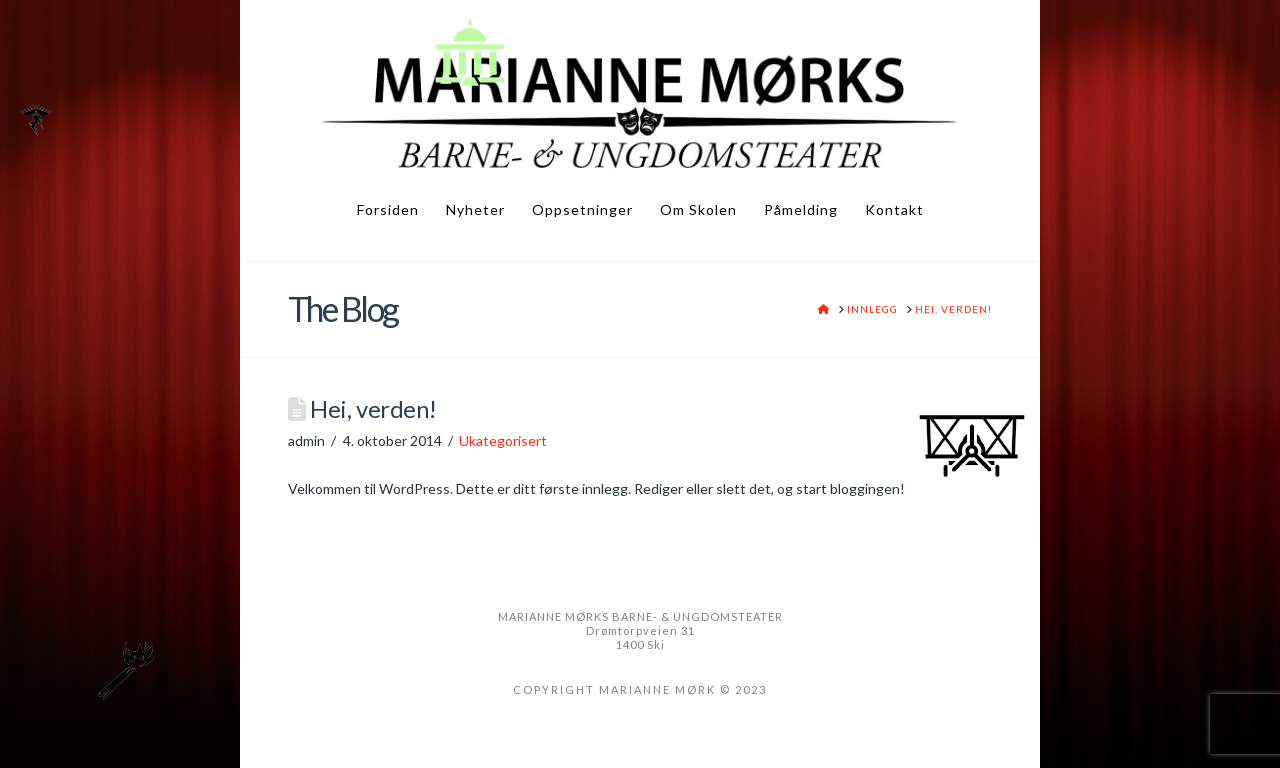 The width and height of the screenshot is (1280, 768). Describe the element at coordinates (972, 446) in the screenshot. I see `access flight or aviation games` at that location.